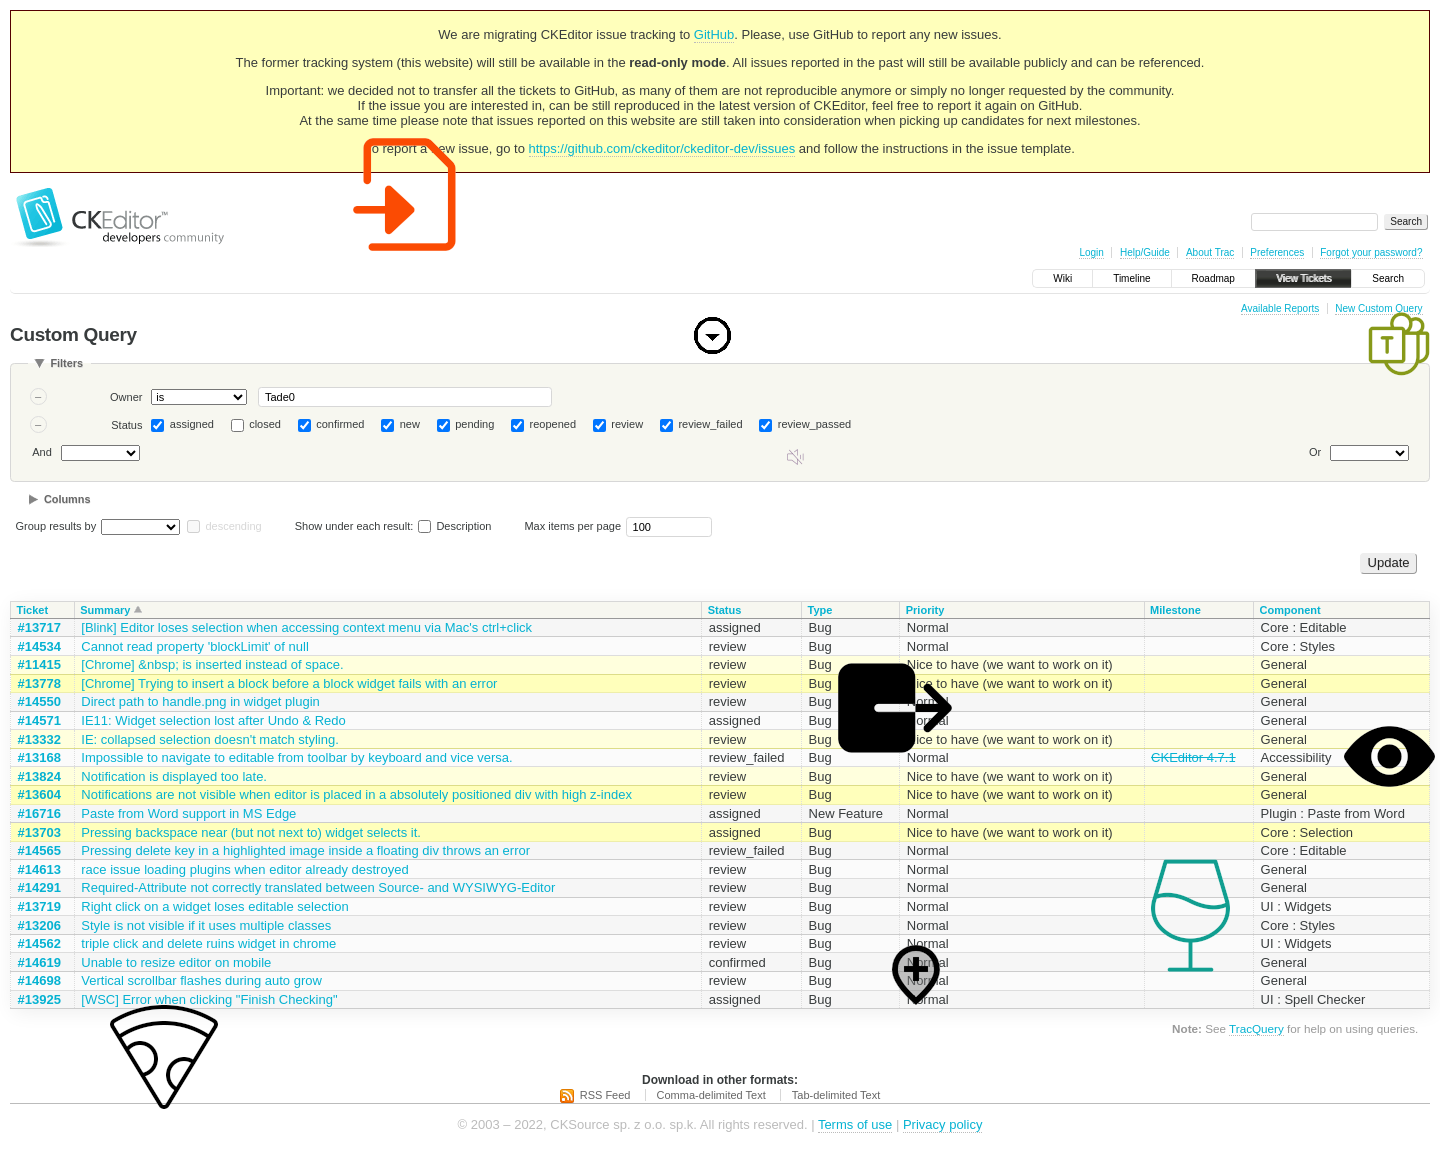 The width and height of the screenshot is (1440, 1155). Describe the element at coordinates (895, 708) in the screenshot. I see `log out of your account` at that location.